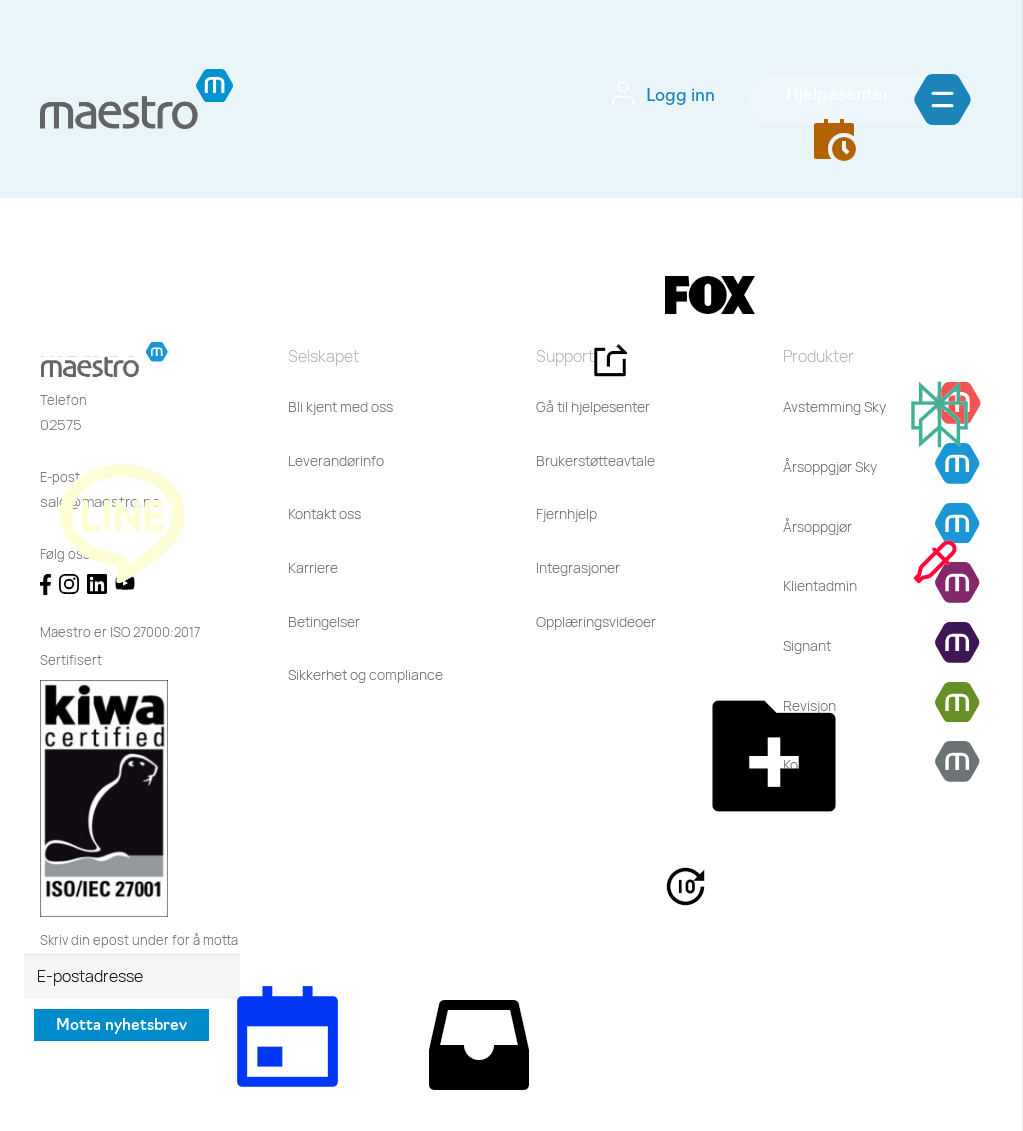 The height and width of the screenshot is (1131, 1023). What do you see at coordinates (479, 1045) in the screenshot?
I see `view inbox messages` at bounding box center [479, 1045].